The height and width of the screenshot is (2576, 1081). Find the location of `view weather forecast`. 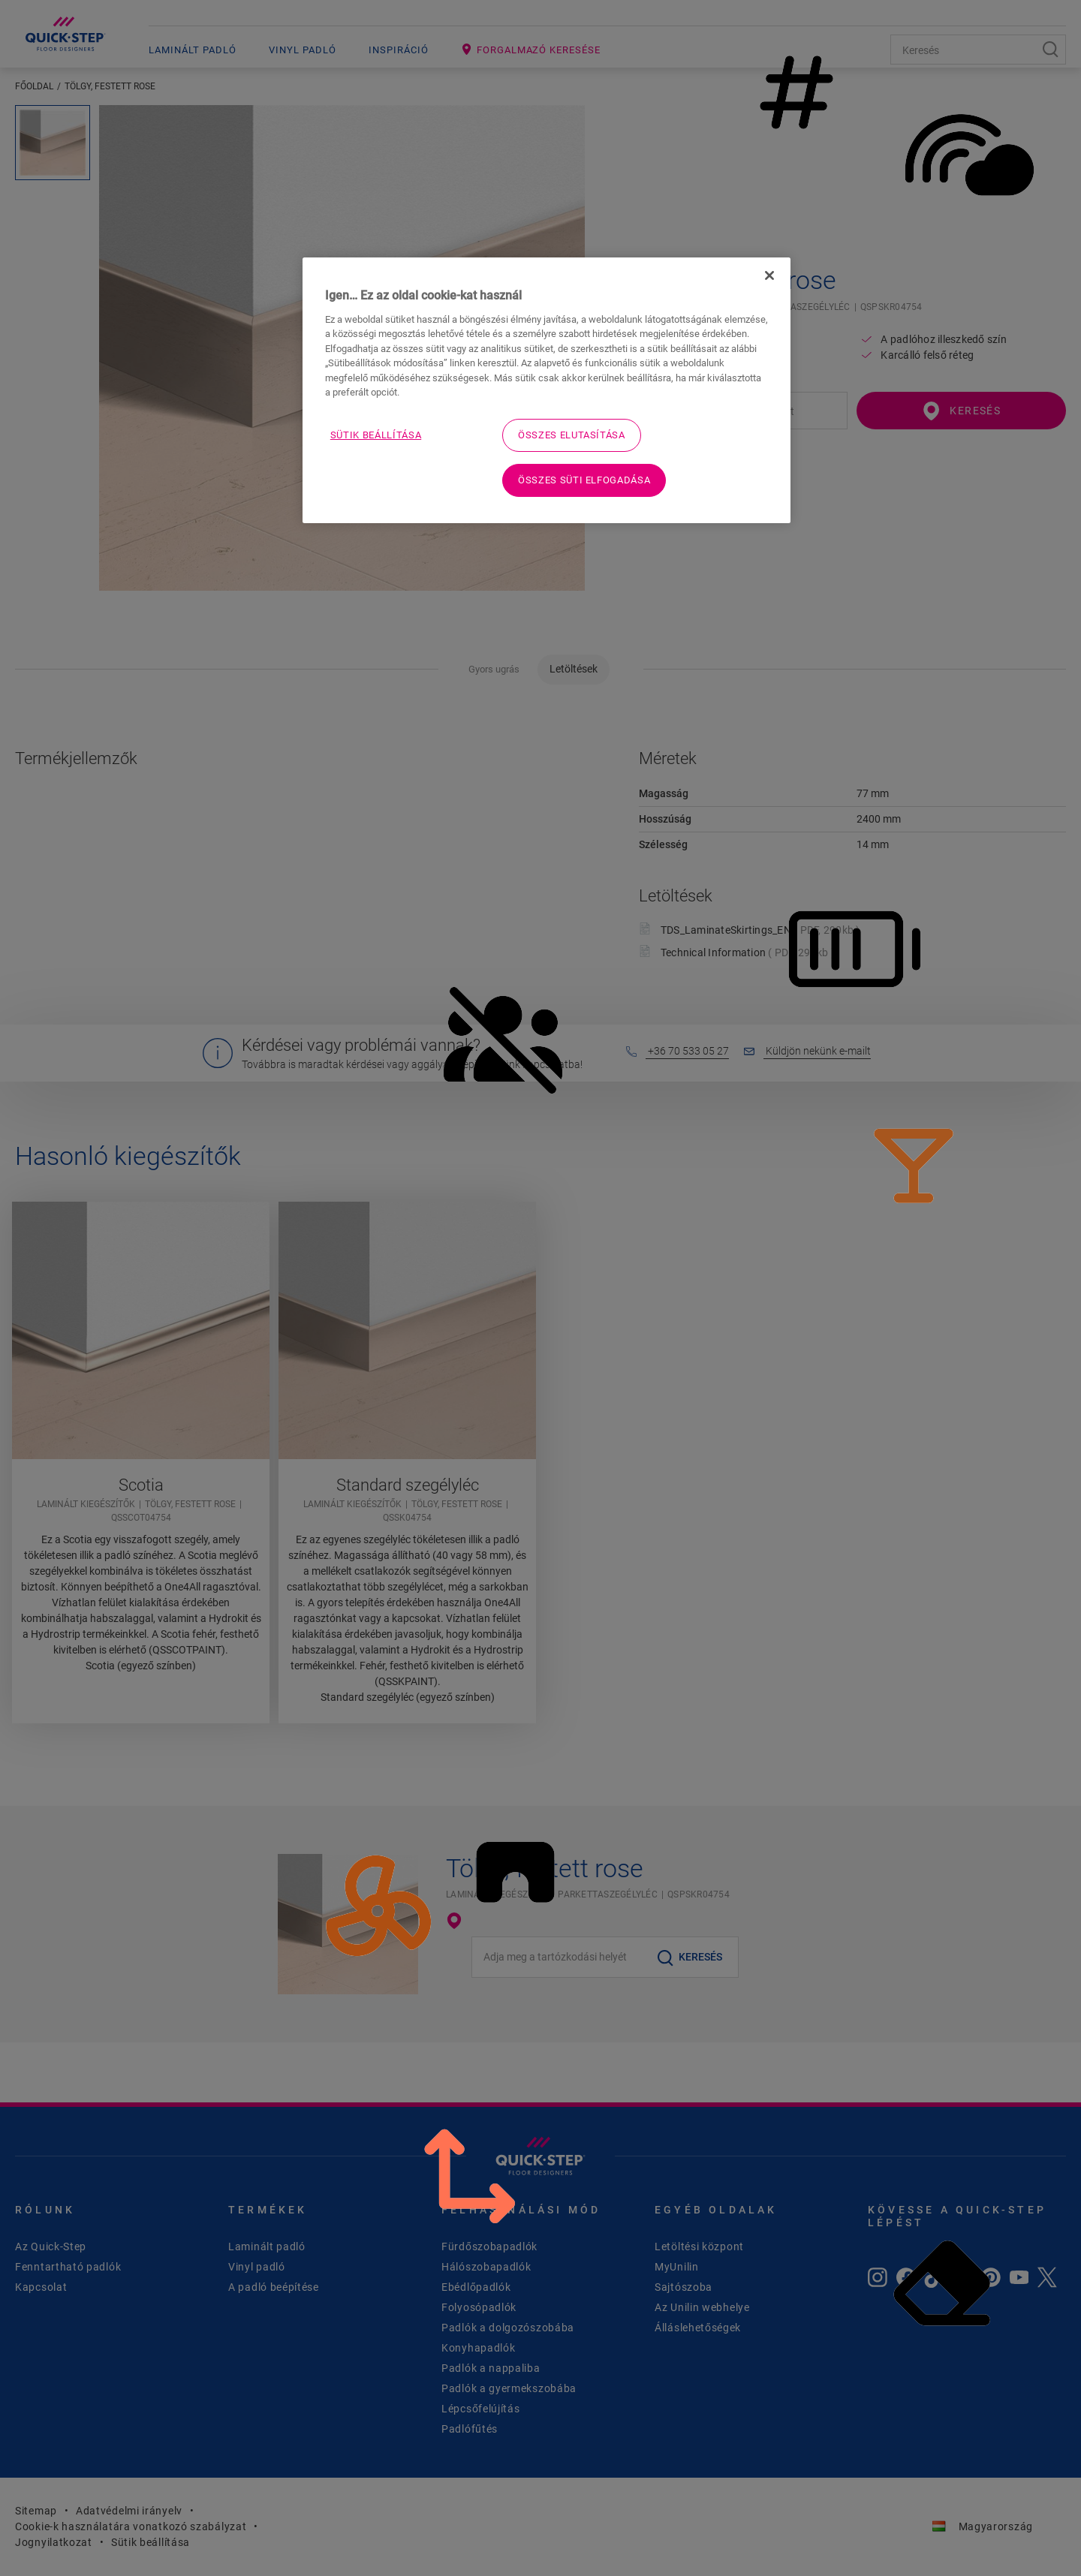

view weather forecast is located at coordinates (969, 152).